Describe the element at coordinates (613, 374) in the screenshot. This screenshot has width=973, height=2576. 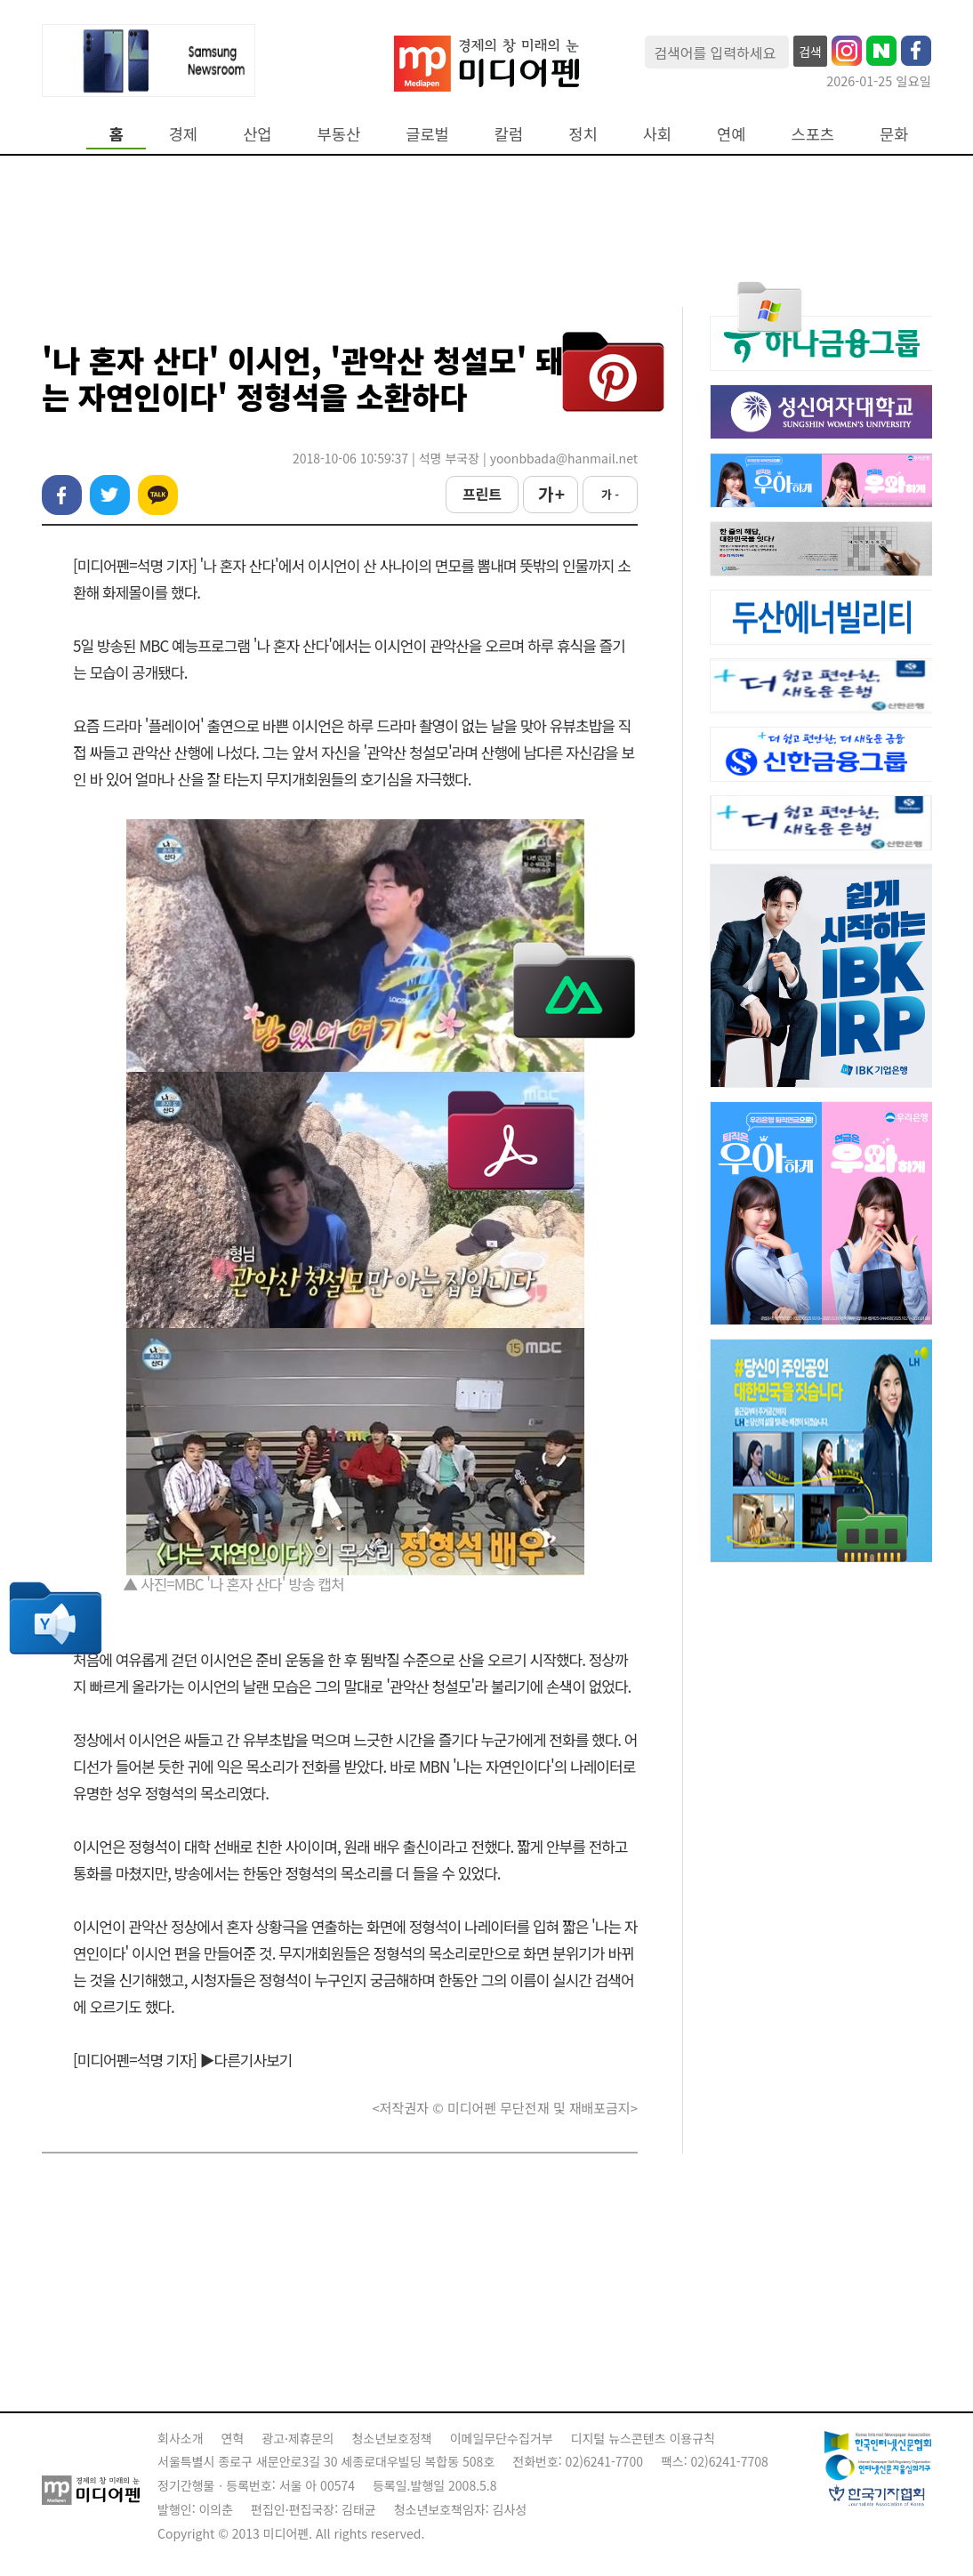
I see `open pinterest downloads folder` at that location.